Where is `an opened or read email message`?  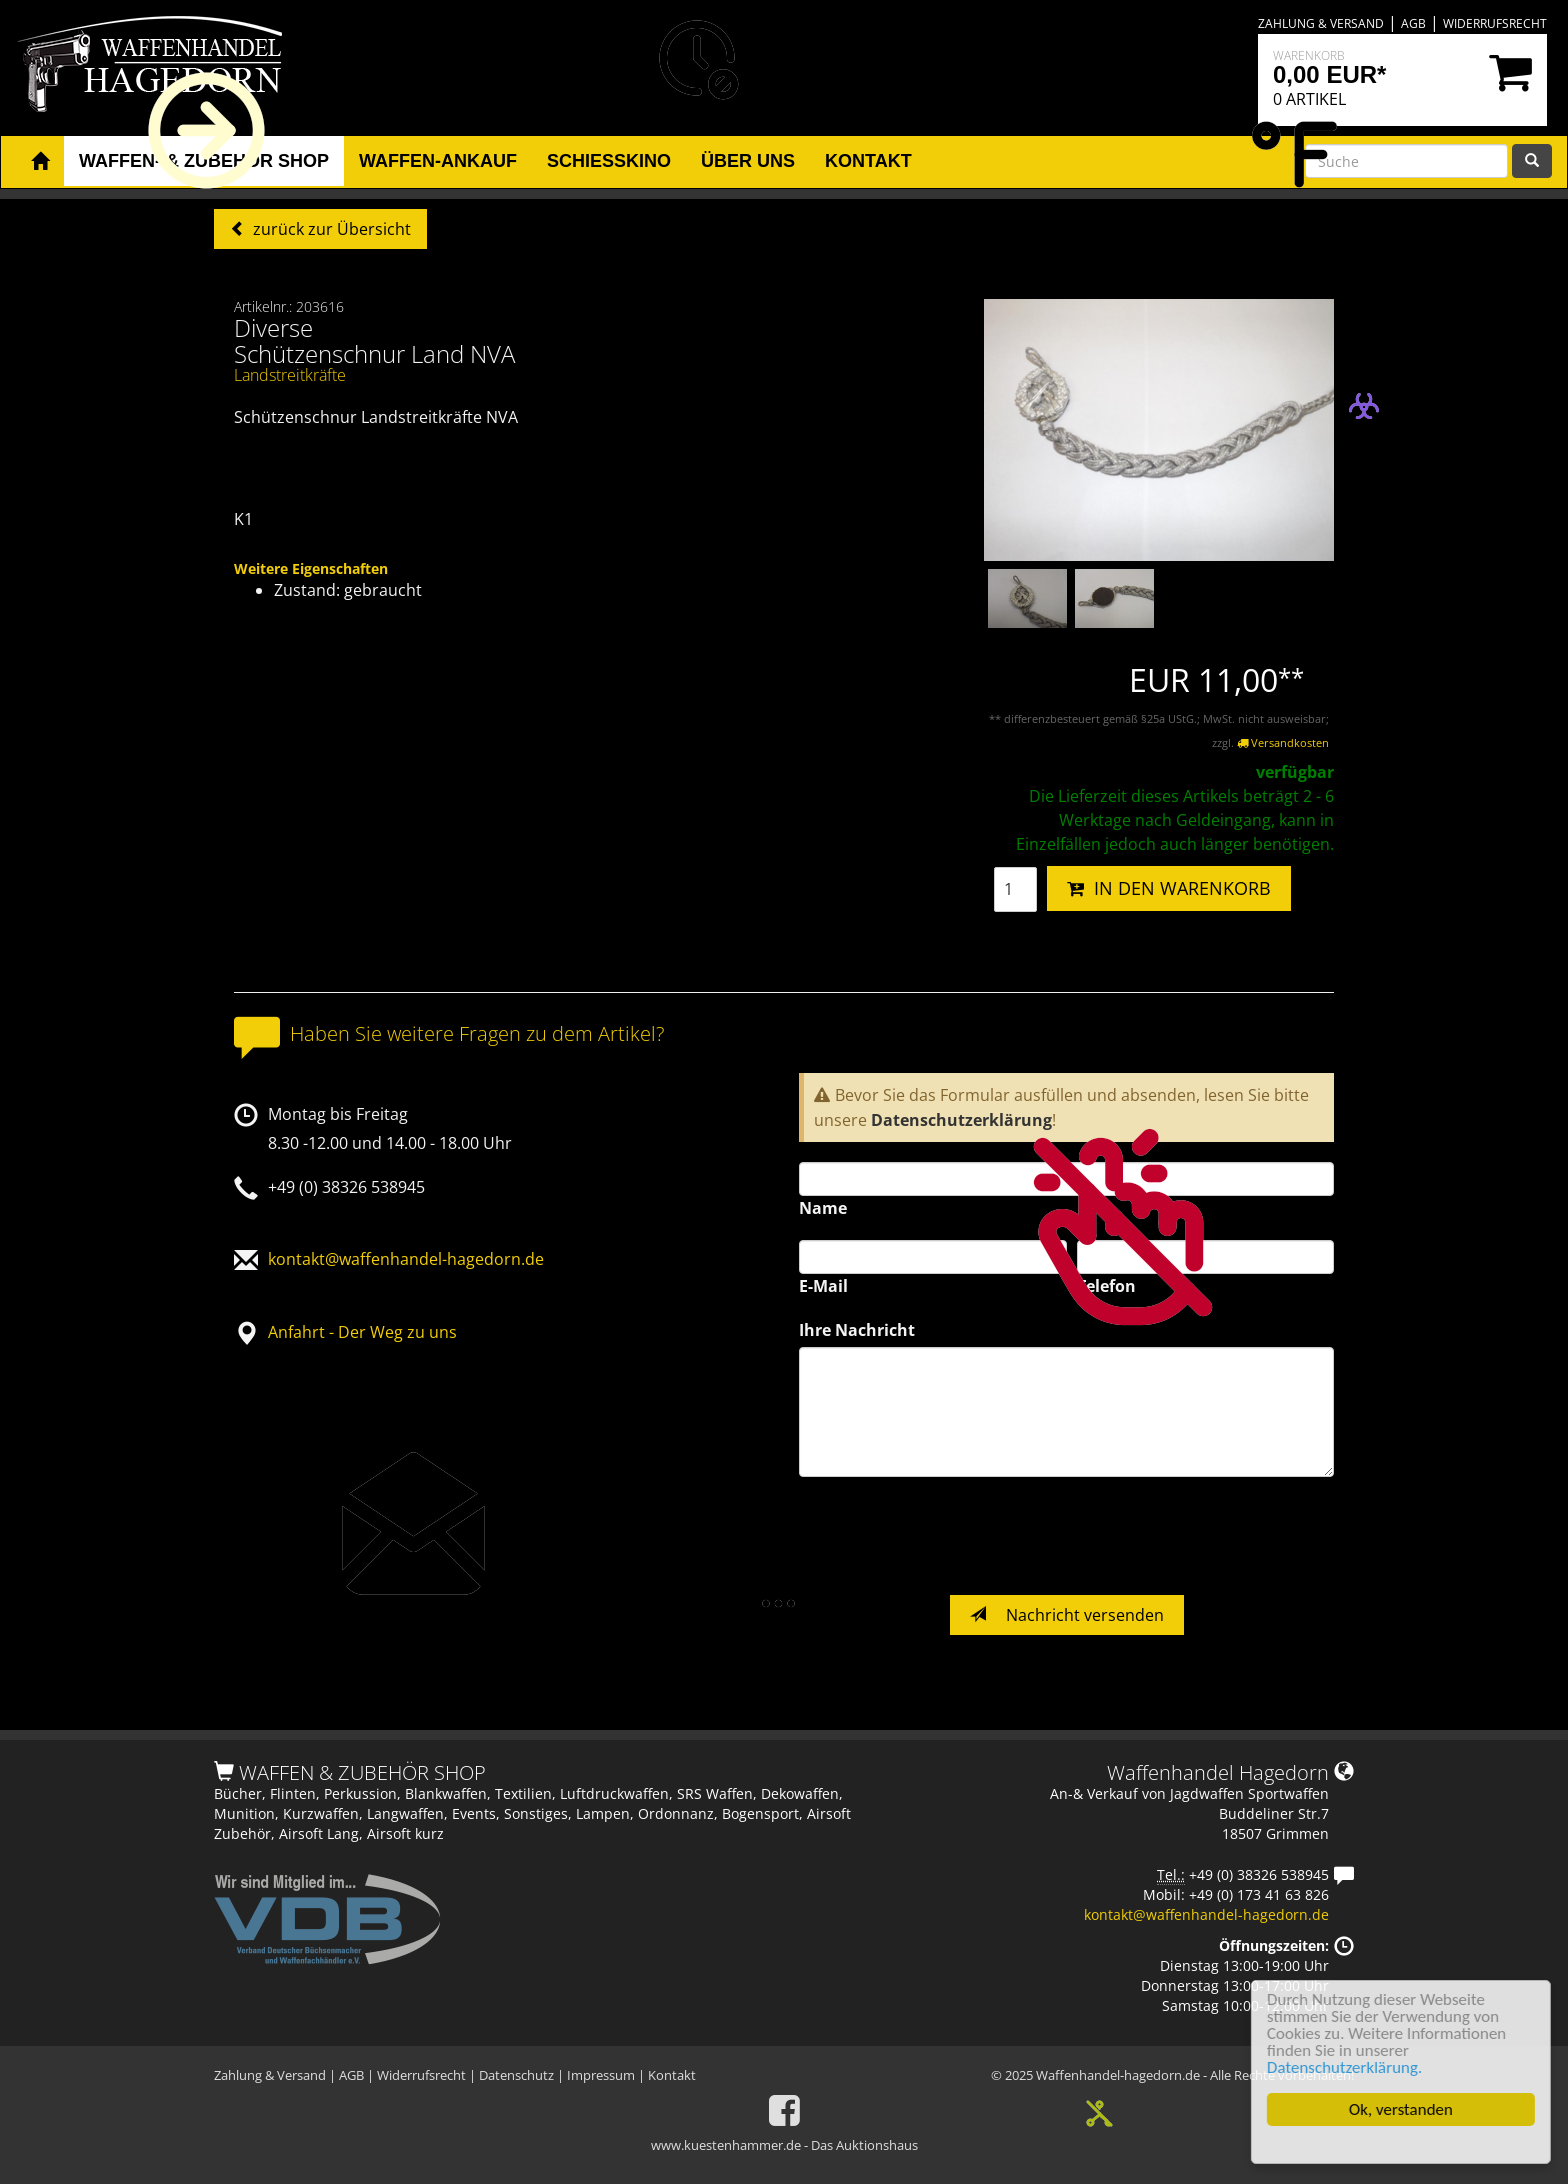 an opened or read email message is located at coordinates (413, 1523).